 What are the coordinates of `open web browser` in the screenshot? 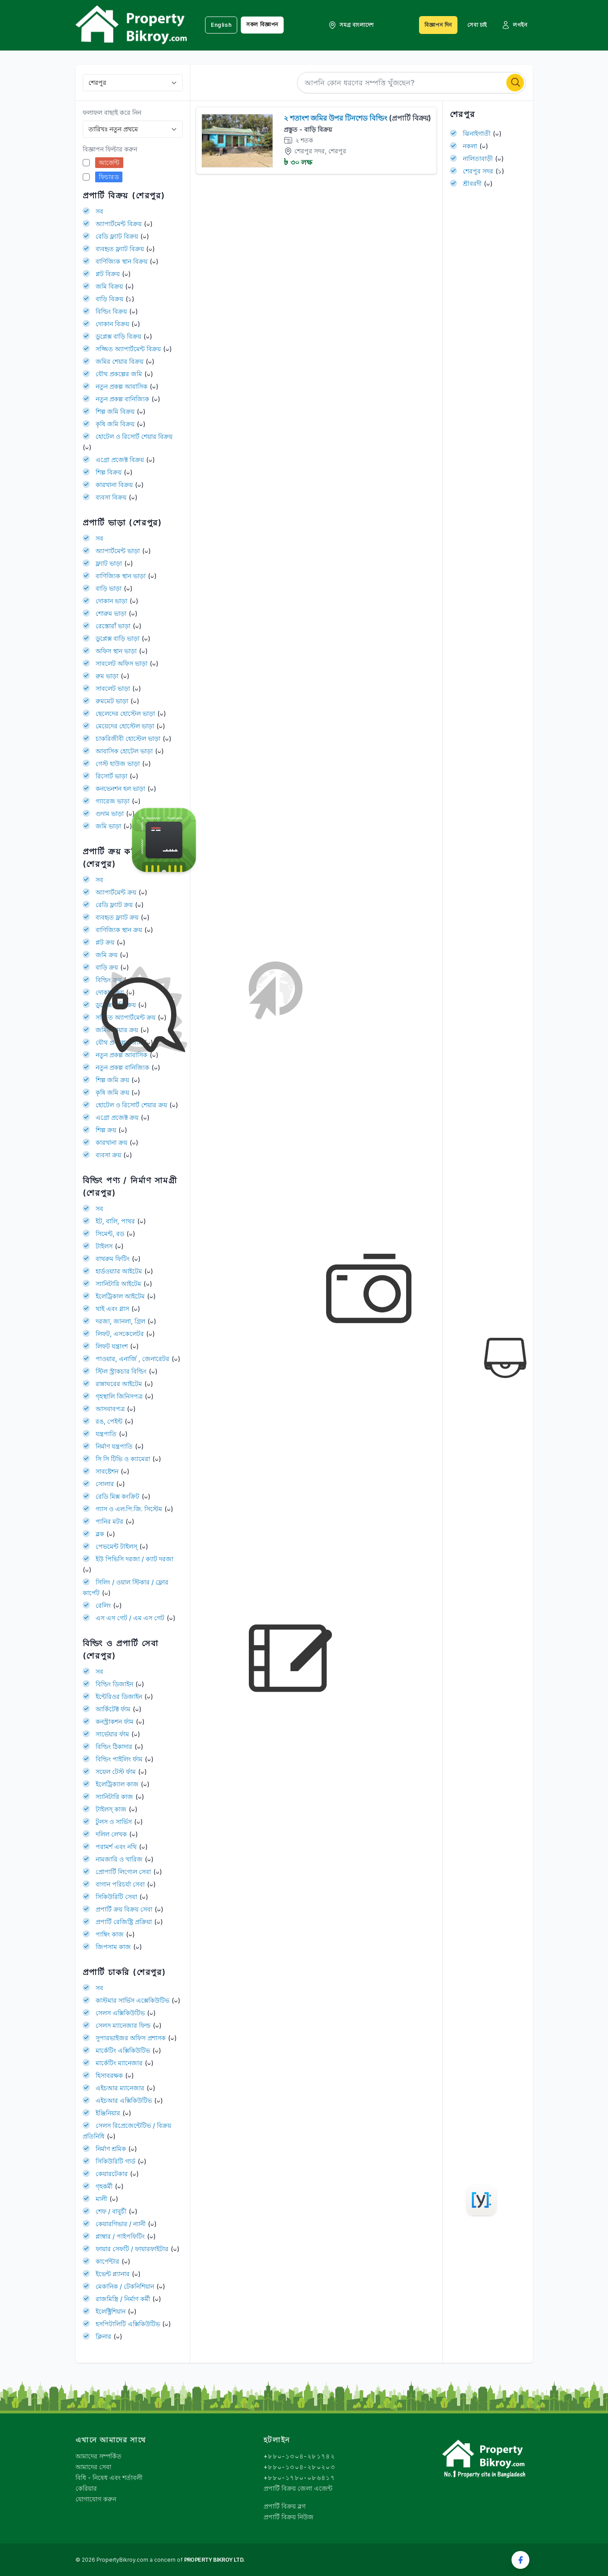 It's located at (276, 988).